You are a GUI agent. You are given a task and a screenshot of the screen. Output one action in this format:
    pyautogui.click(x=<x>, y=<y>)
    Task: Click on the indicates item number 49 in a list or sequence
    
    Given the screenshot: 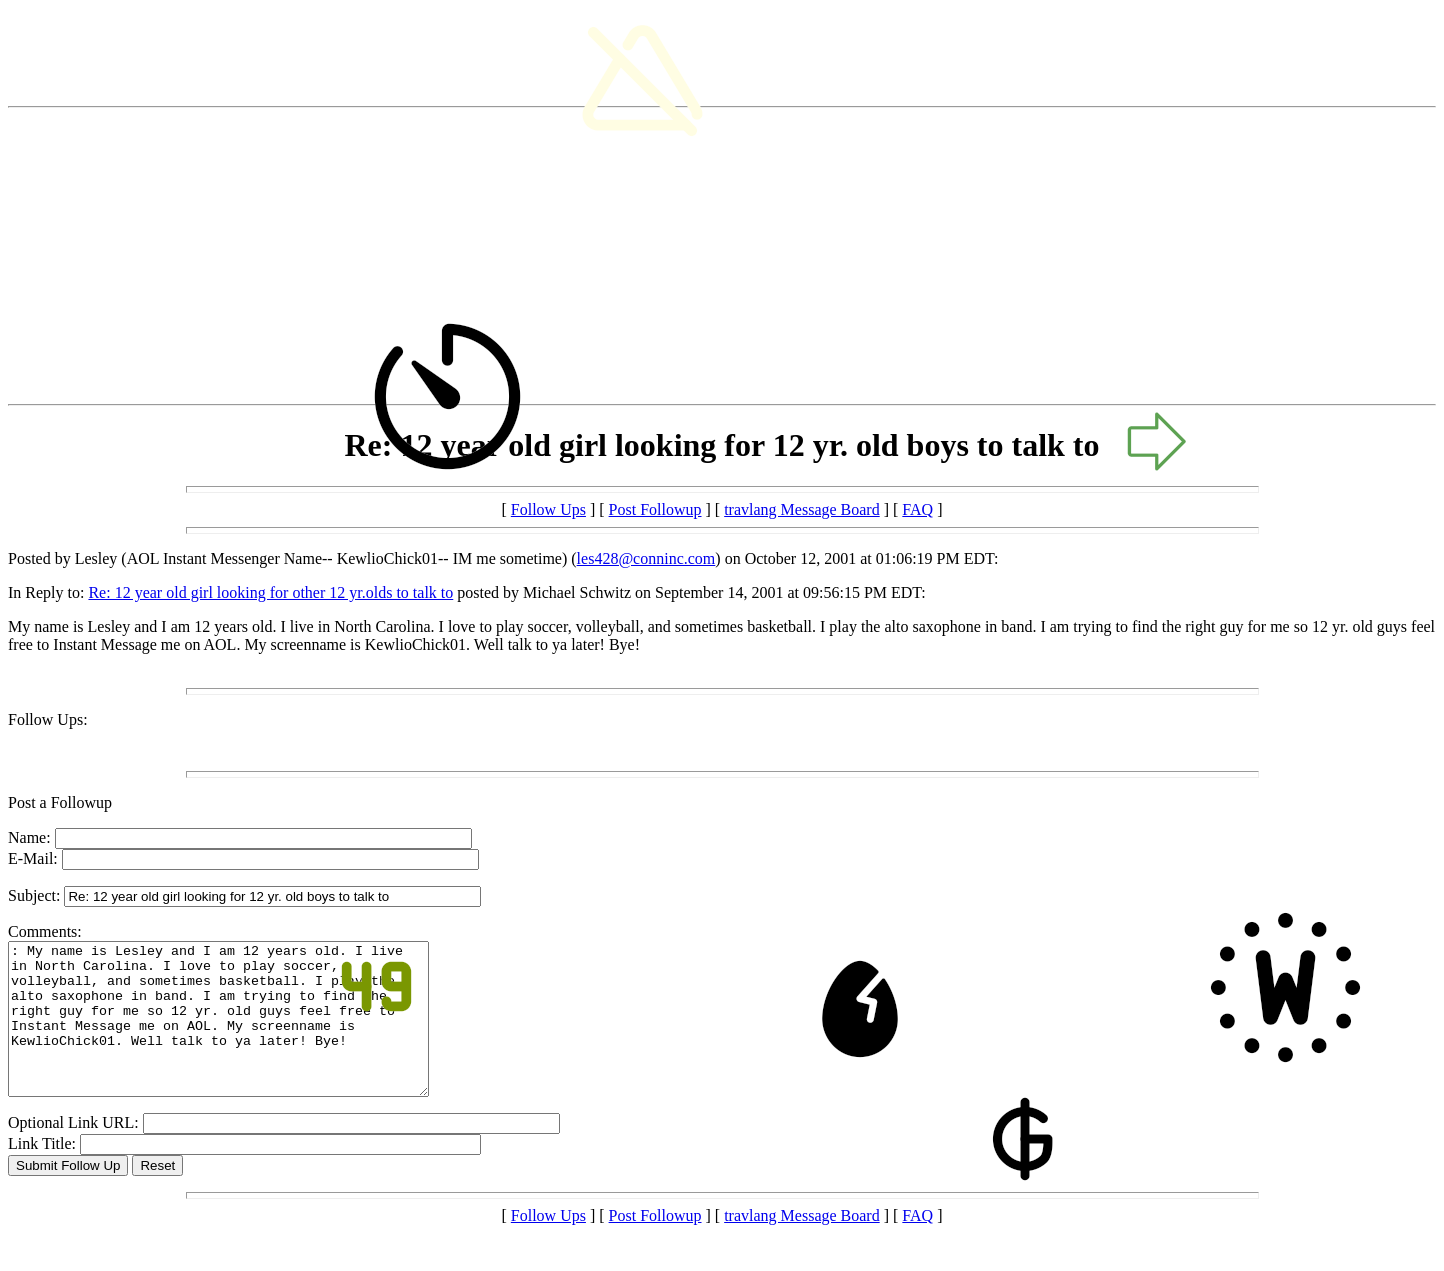 What is the action you would take?
    pyautogui.click(x=376, y=986)
    